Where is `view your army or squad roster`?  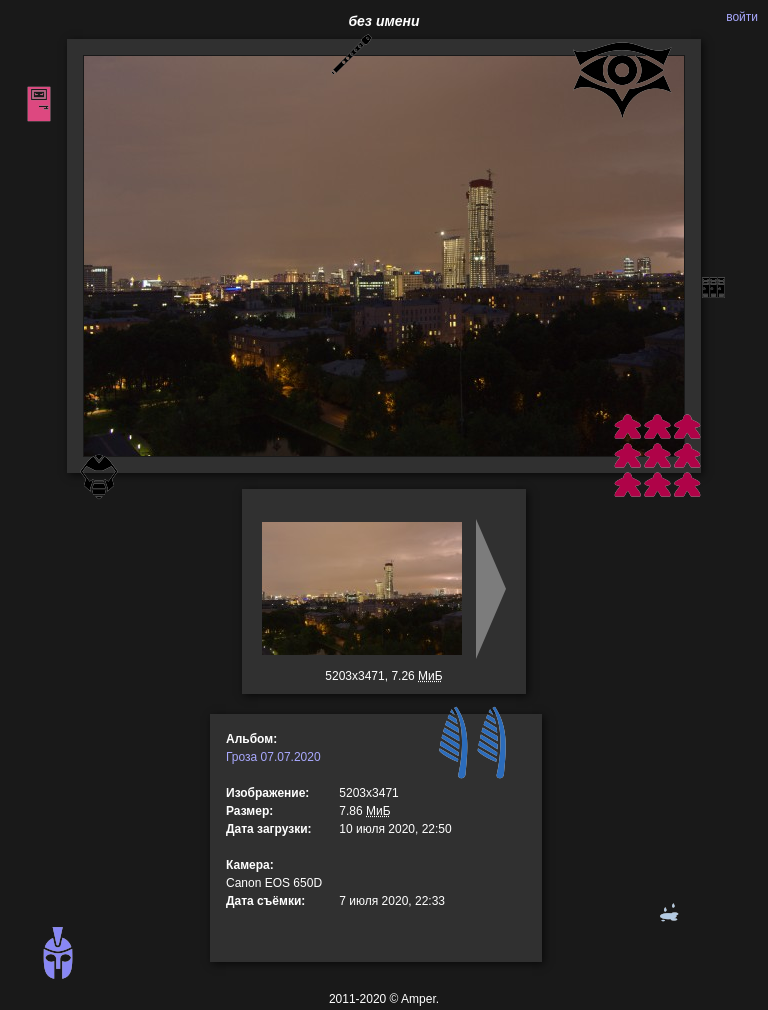 view your army or squad roster is located at coordinates (657, 455).